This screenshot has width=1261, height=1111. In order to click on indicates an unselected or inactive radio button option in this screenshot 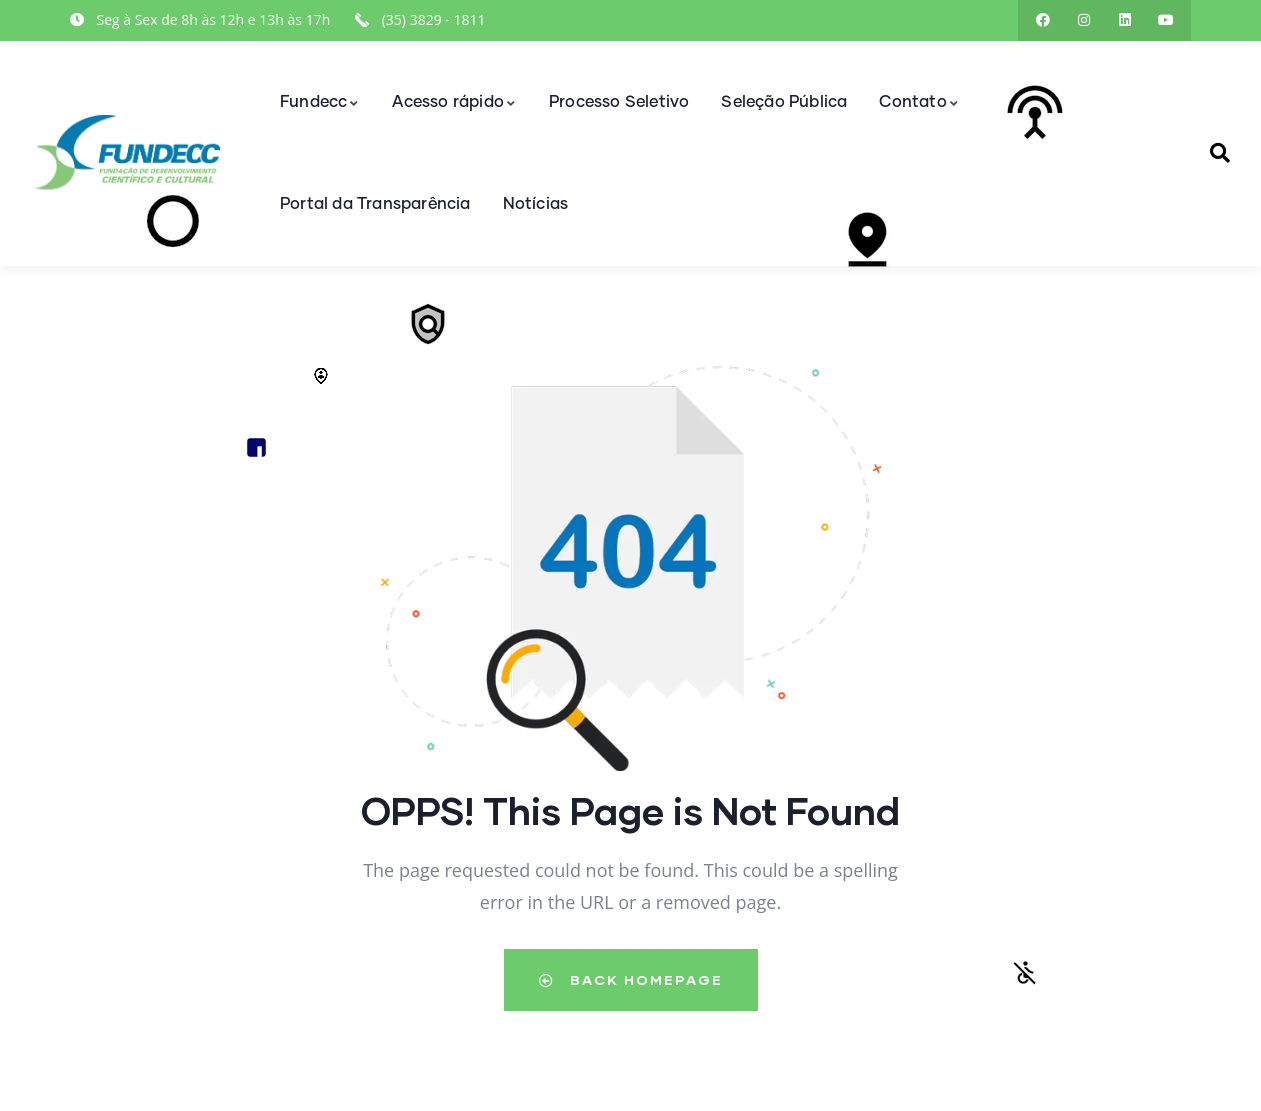, I will do `click(173, 221)`.